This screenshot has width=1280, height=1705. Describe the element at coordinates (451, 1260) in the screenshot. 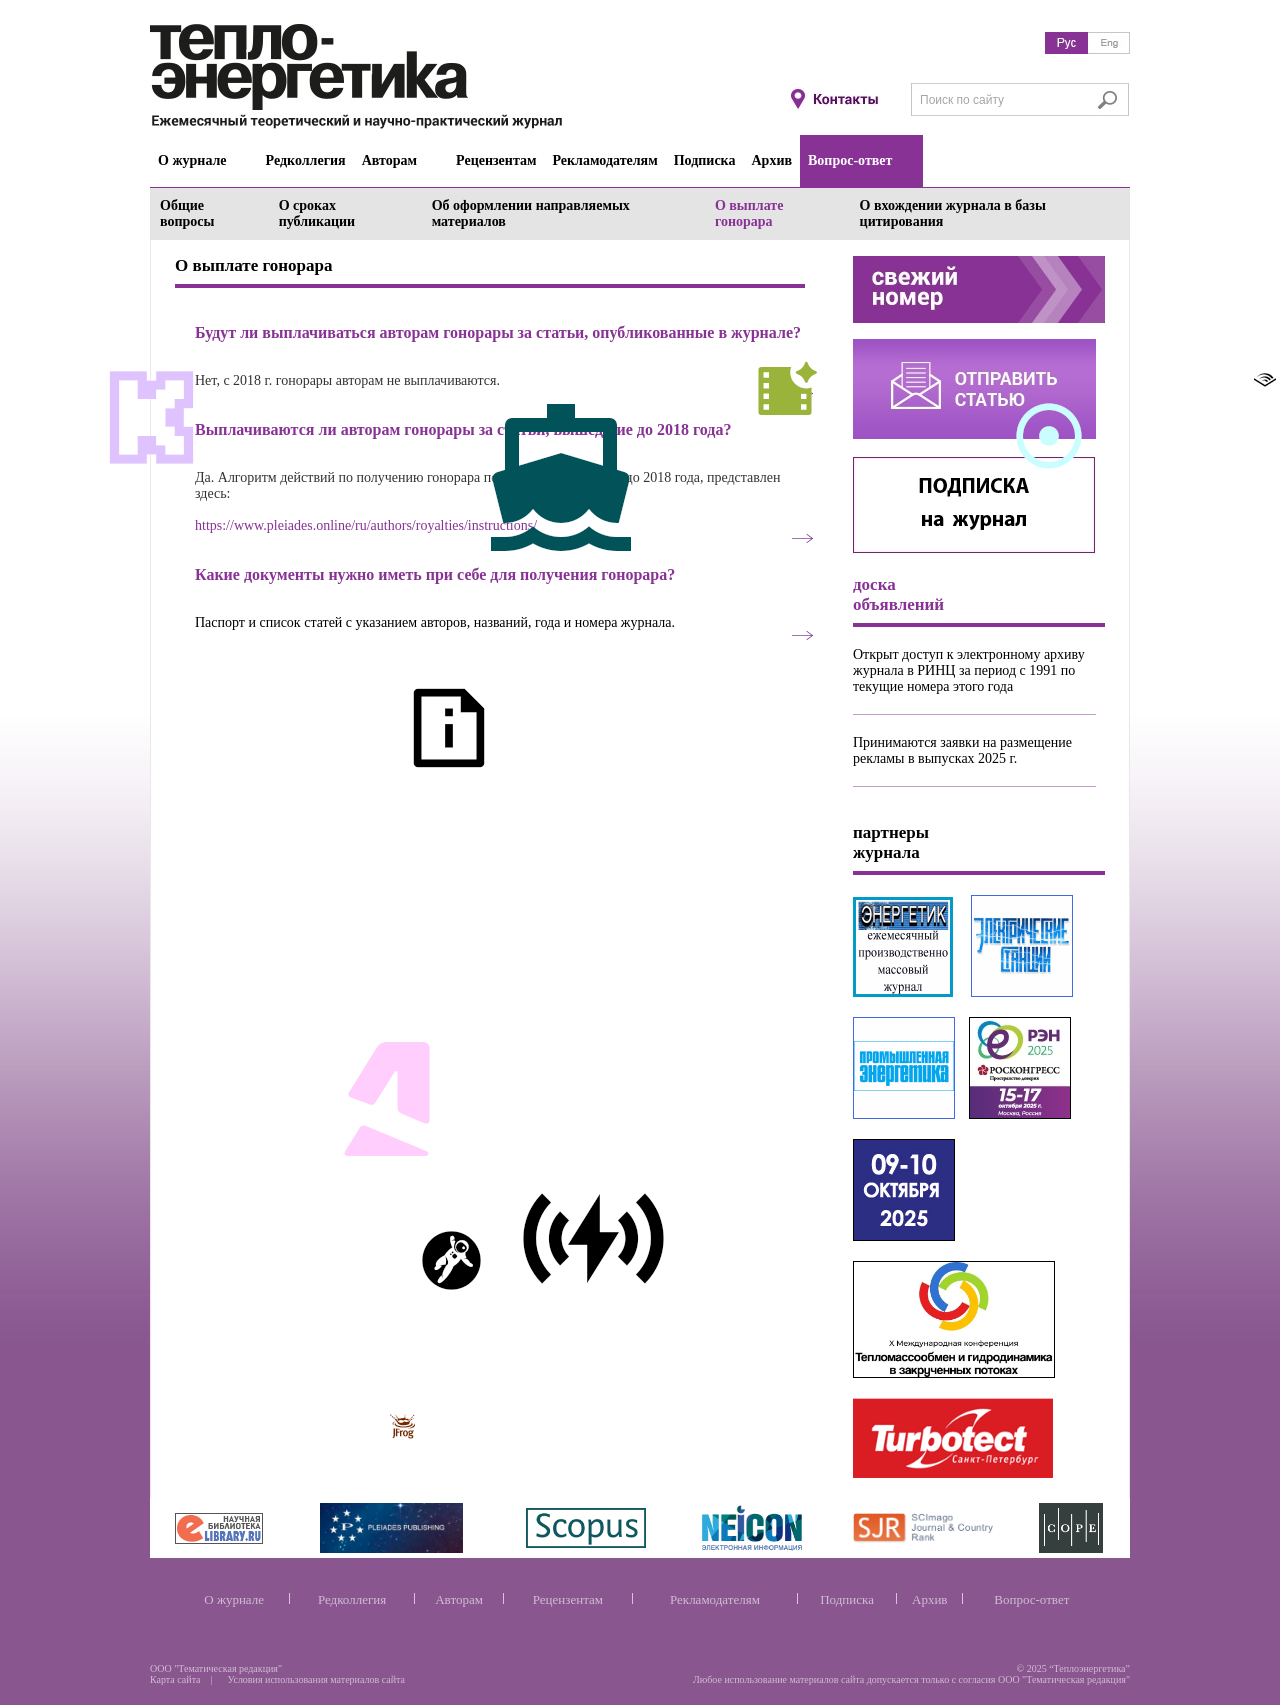

I see `grav CMS platform logo` at that location.